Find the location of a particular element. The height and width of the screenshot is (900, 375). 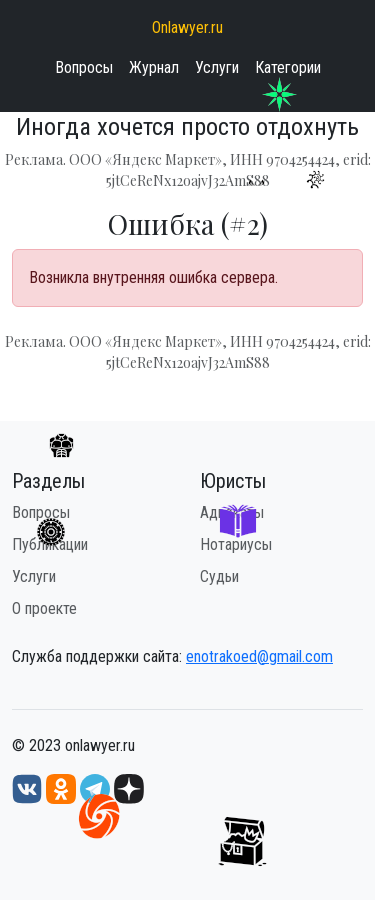

view fitness or strength stats is located at coordinates (61, 445).